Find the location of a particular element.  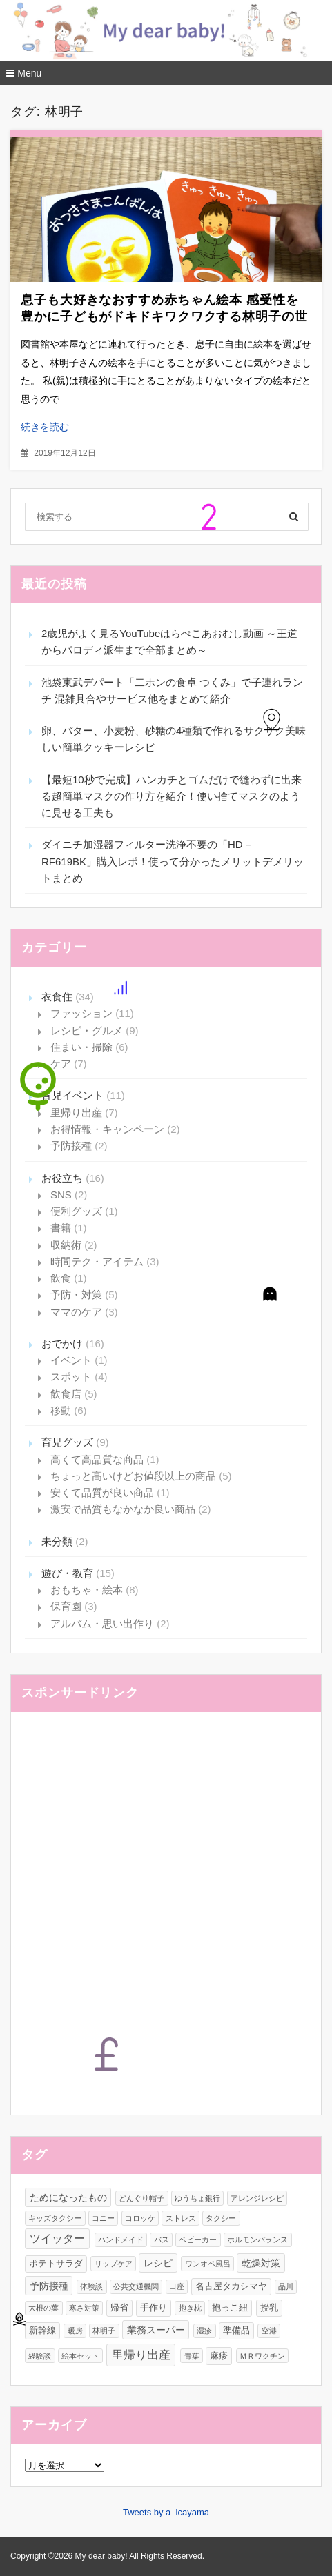

view pricing in British pounds is located at coordinates (106, 2054).